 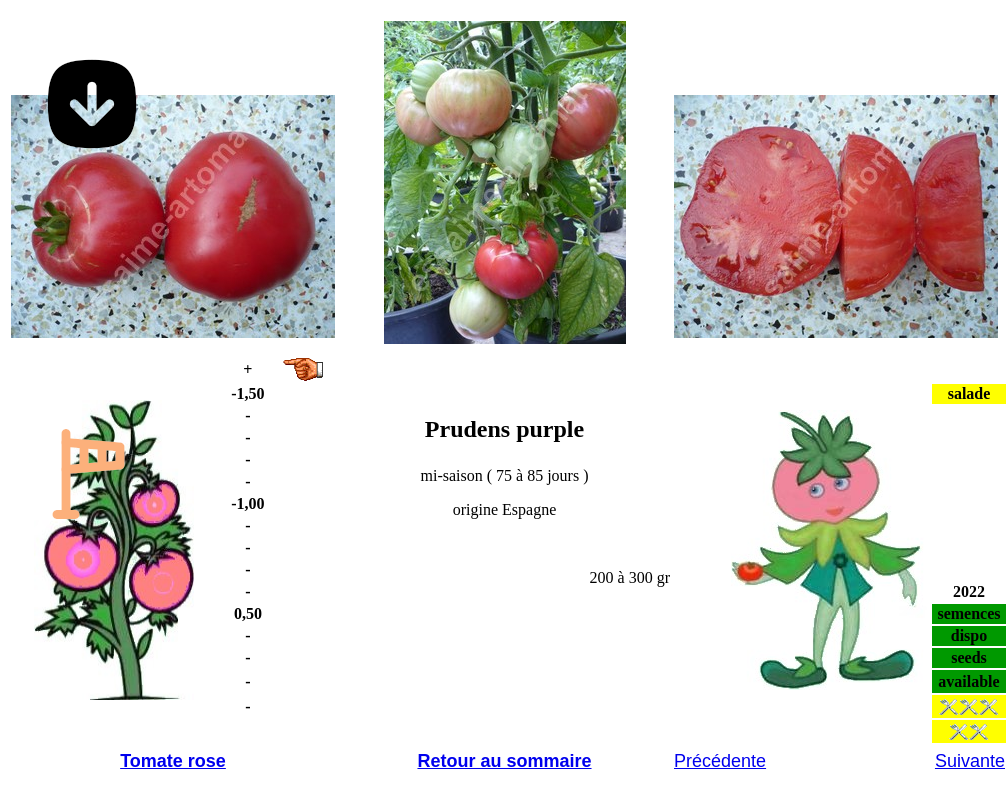 I want to click on download file or content, so click(x=92, y=104).